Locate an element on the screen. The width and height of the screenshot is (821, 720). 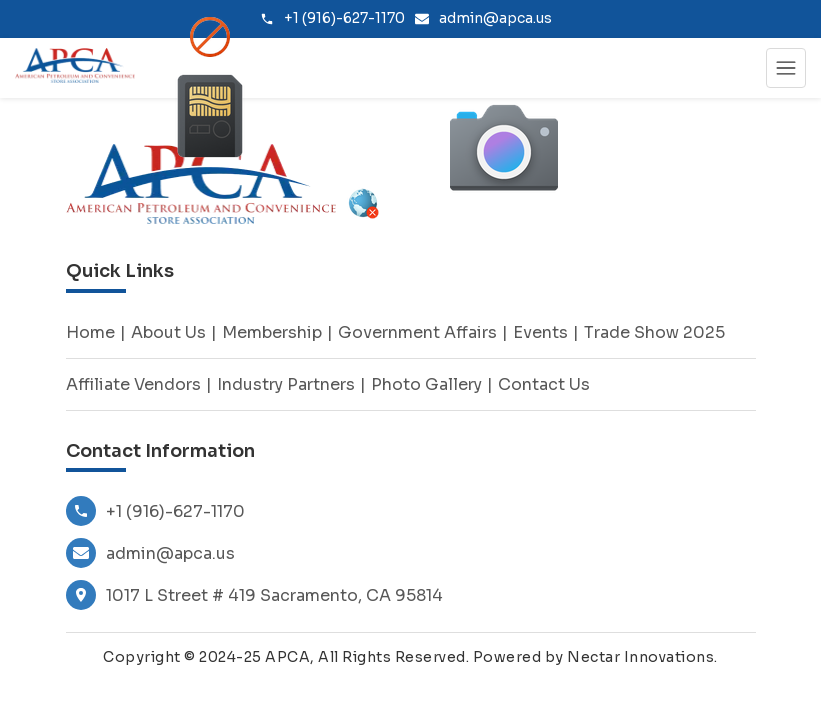
internet connection error or failure is located at coordinates (363, 203).